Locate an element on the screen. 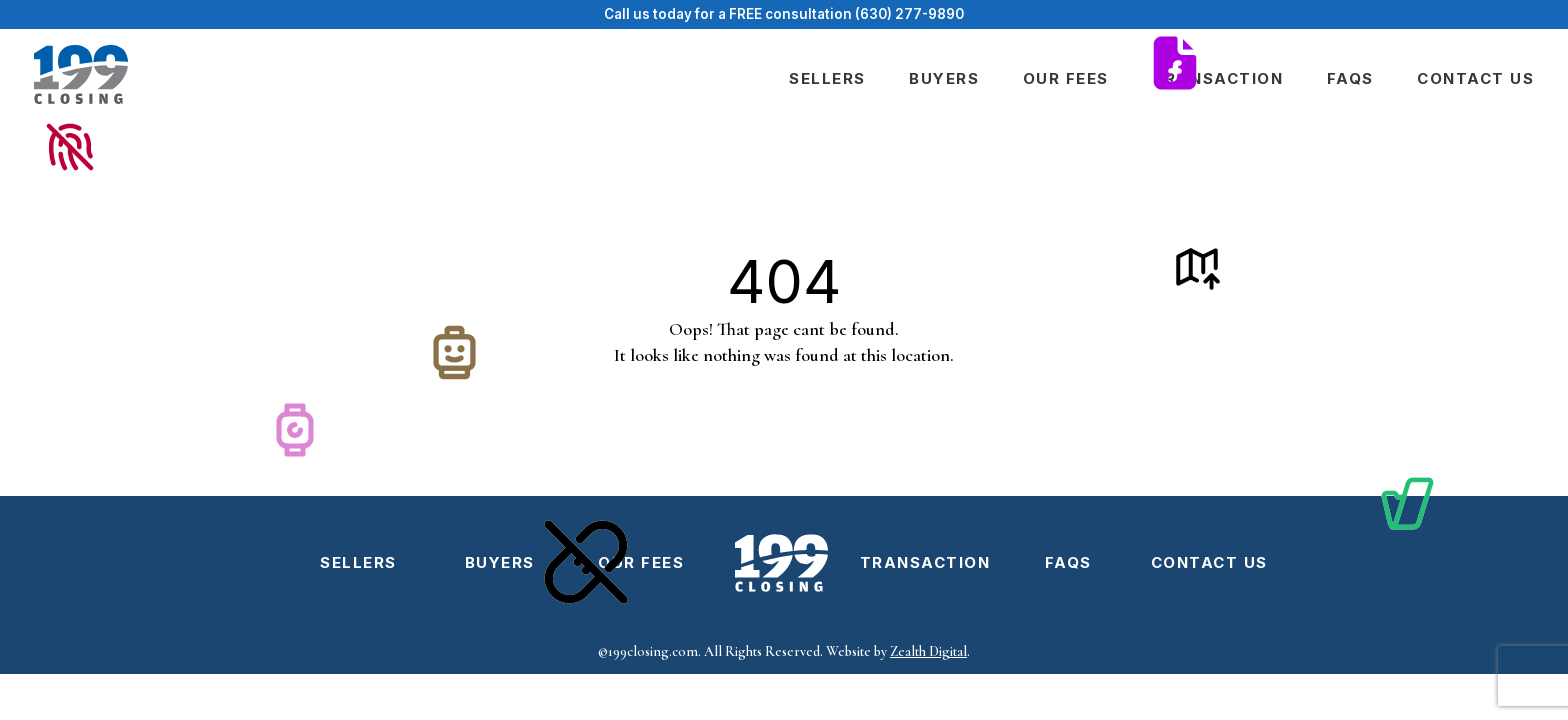 The width and height of the screenshot is (1568, 720). view smartwatch activity statistics is located at coordinates (295, 430).